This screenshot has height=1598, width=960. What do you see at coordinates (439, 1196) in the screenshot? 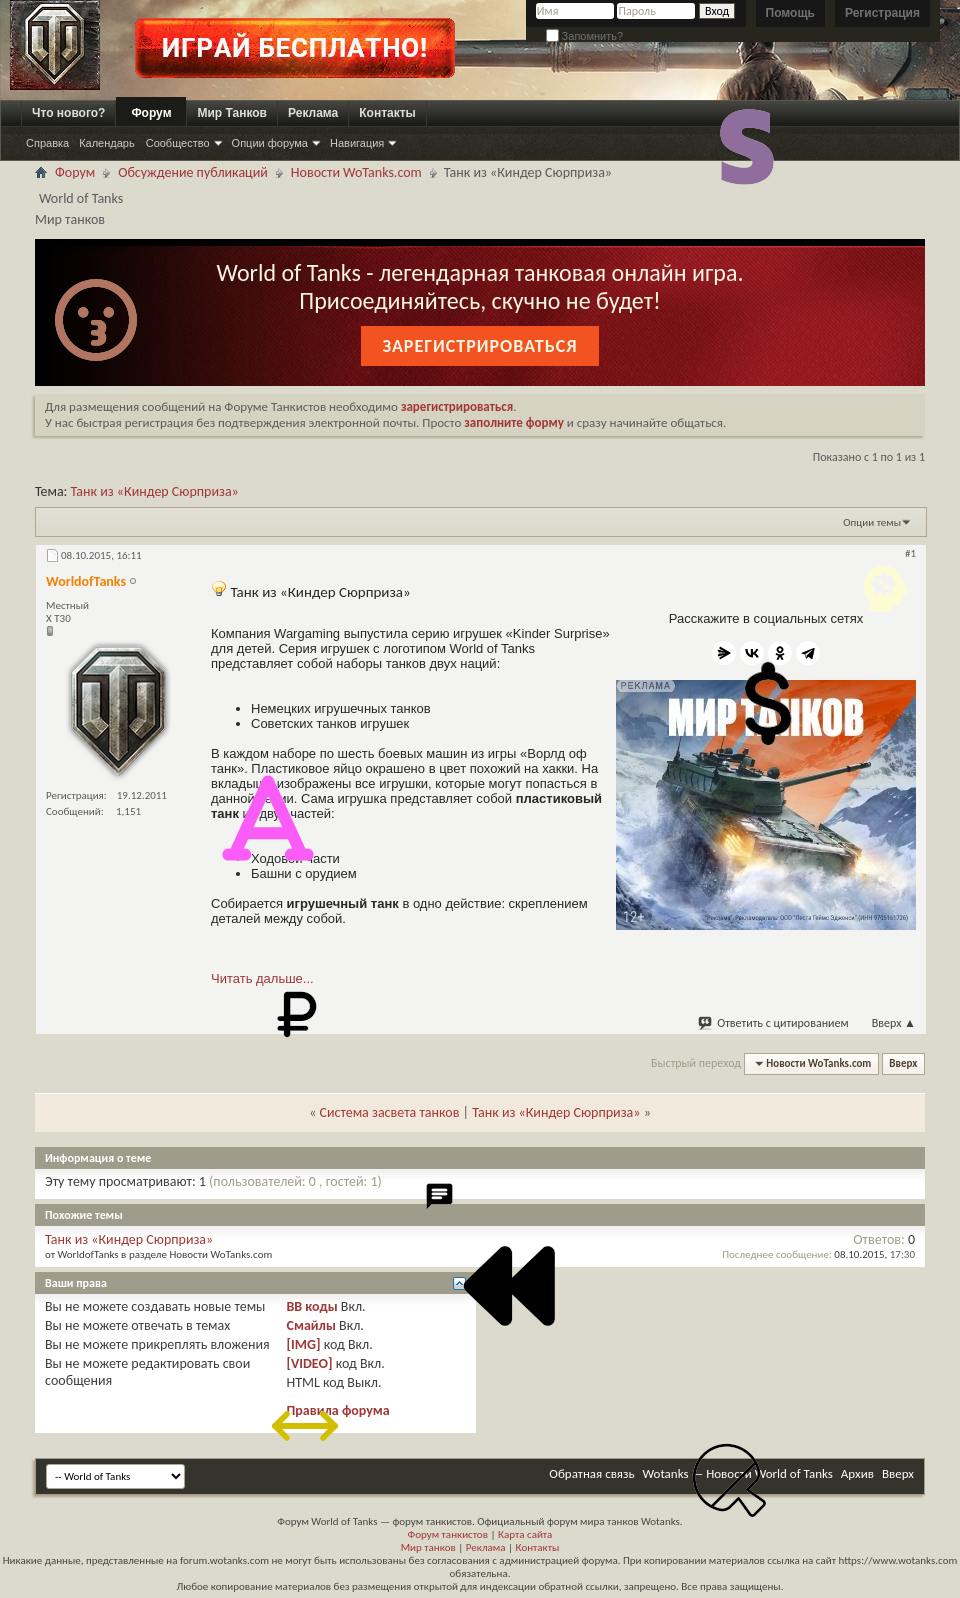
I see `open chat or messaging` at bounding box center [439, 1196].